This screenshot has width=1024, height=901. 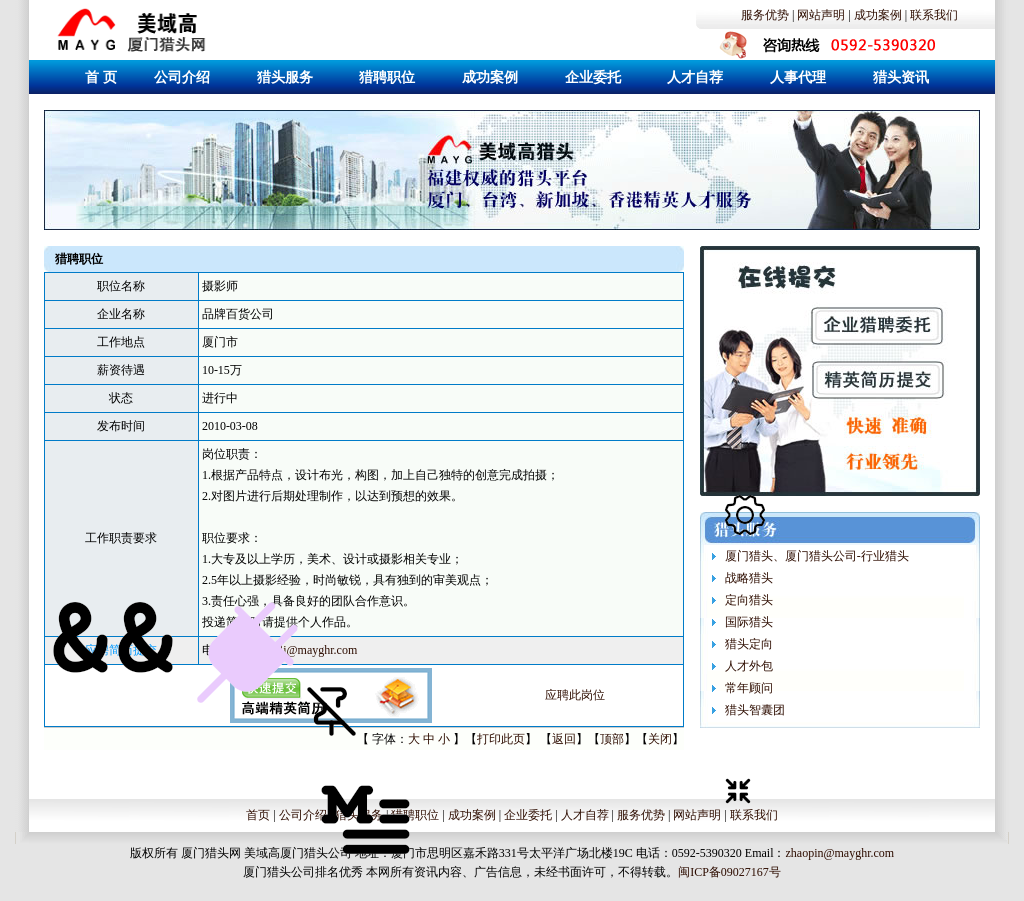 I want to click on insert special characters or symbols, so click(x=113, y=640).